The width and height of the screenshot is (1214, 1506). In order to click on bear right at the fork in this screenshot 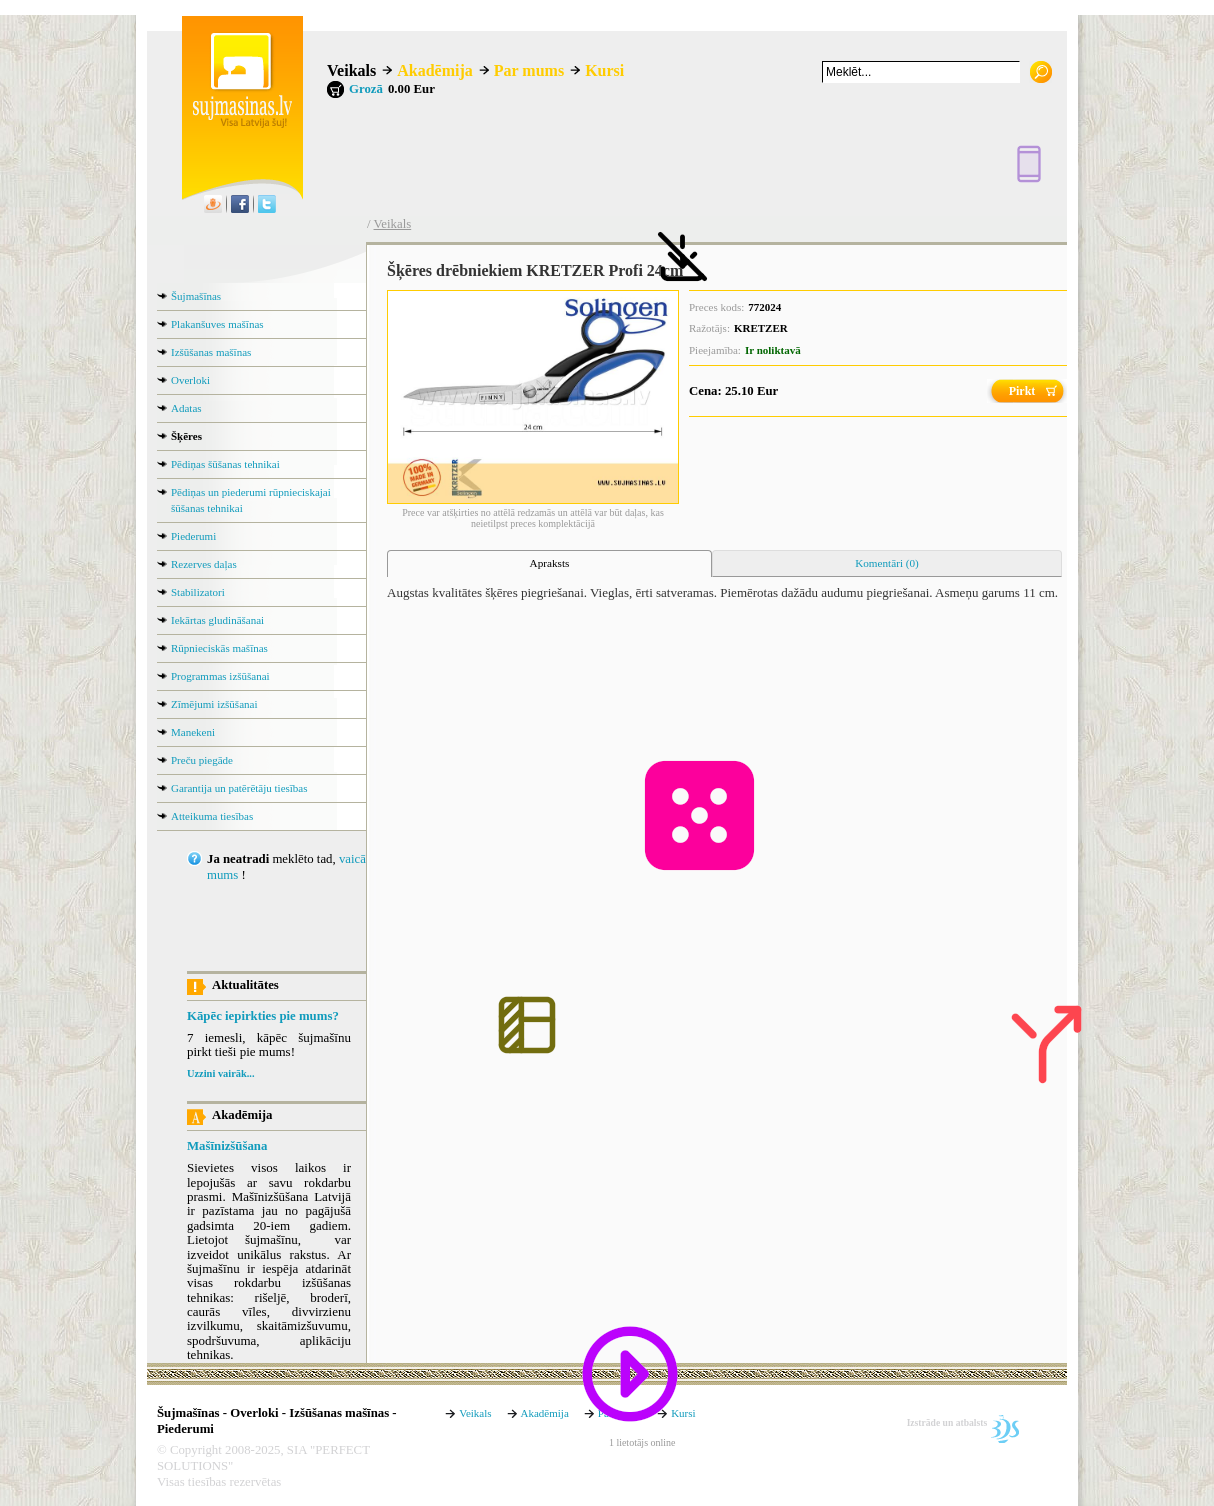, I will do `click(1046, 1044)`.